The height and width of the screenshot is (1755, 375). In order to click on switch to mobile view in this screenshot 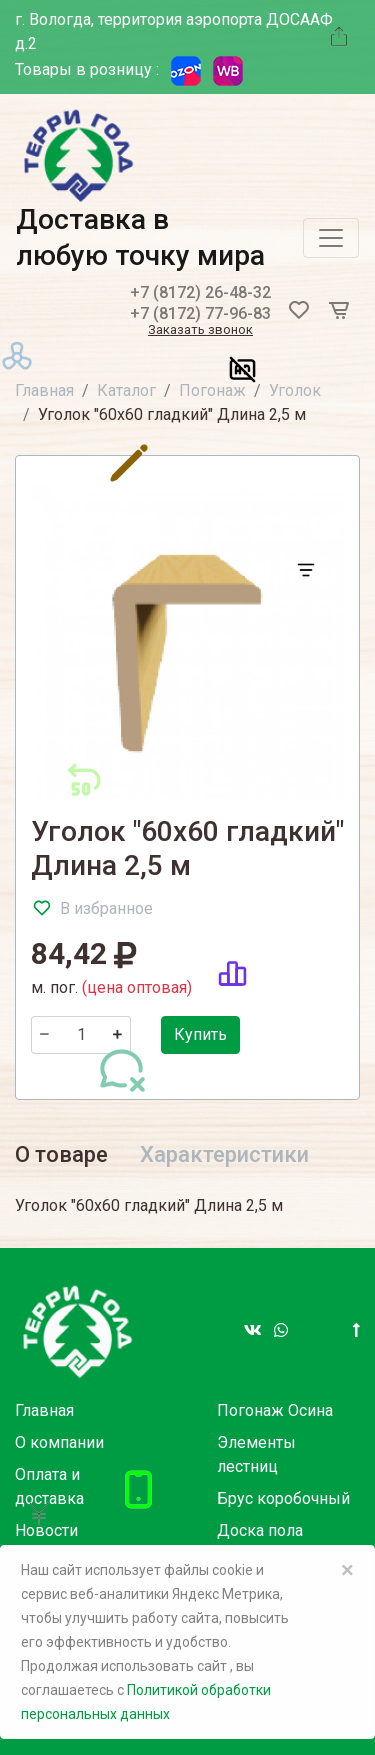, I will do `click(138, 1489)`.